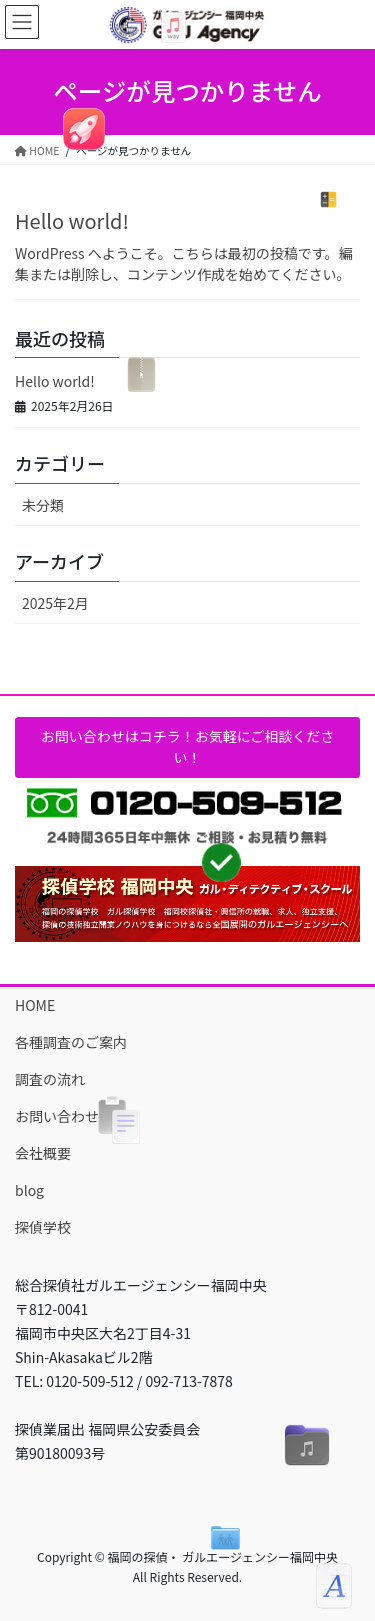  I want to click on open the family shared folder, so click(225, 1537).